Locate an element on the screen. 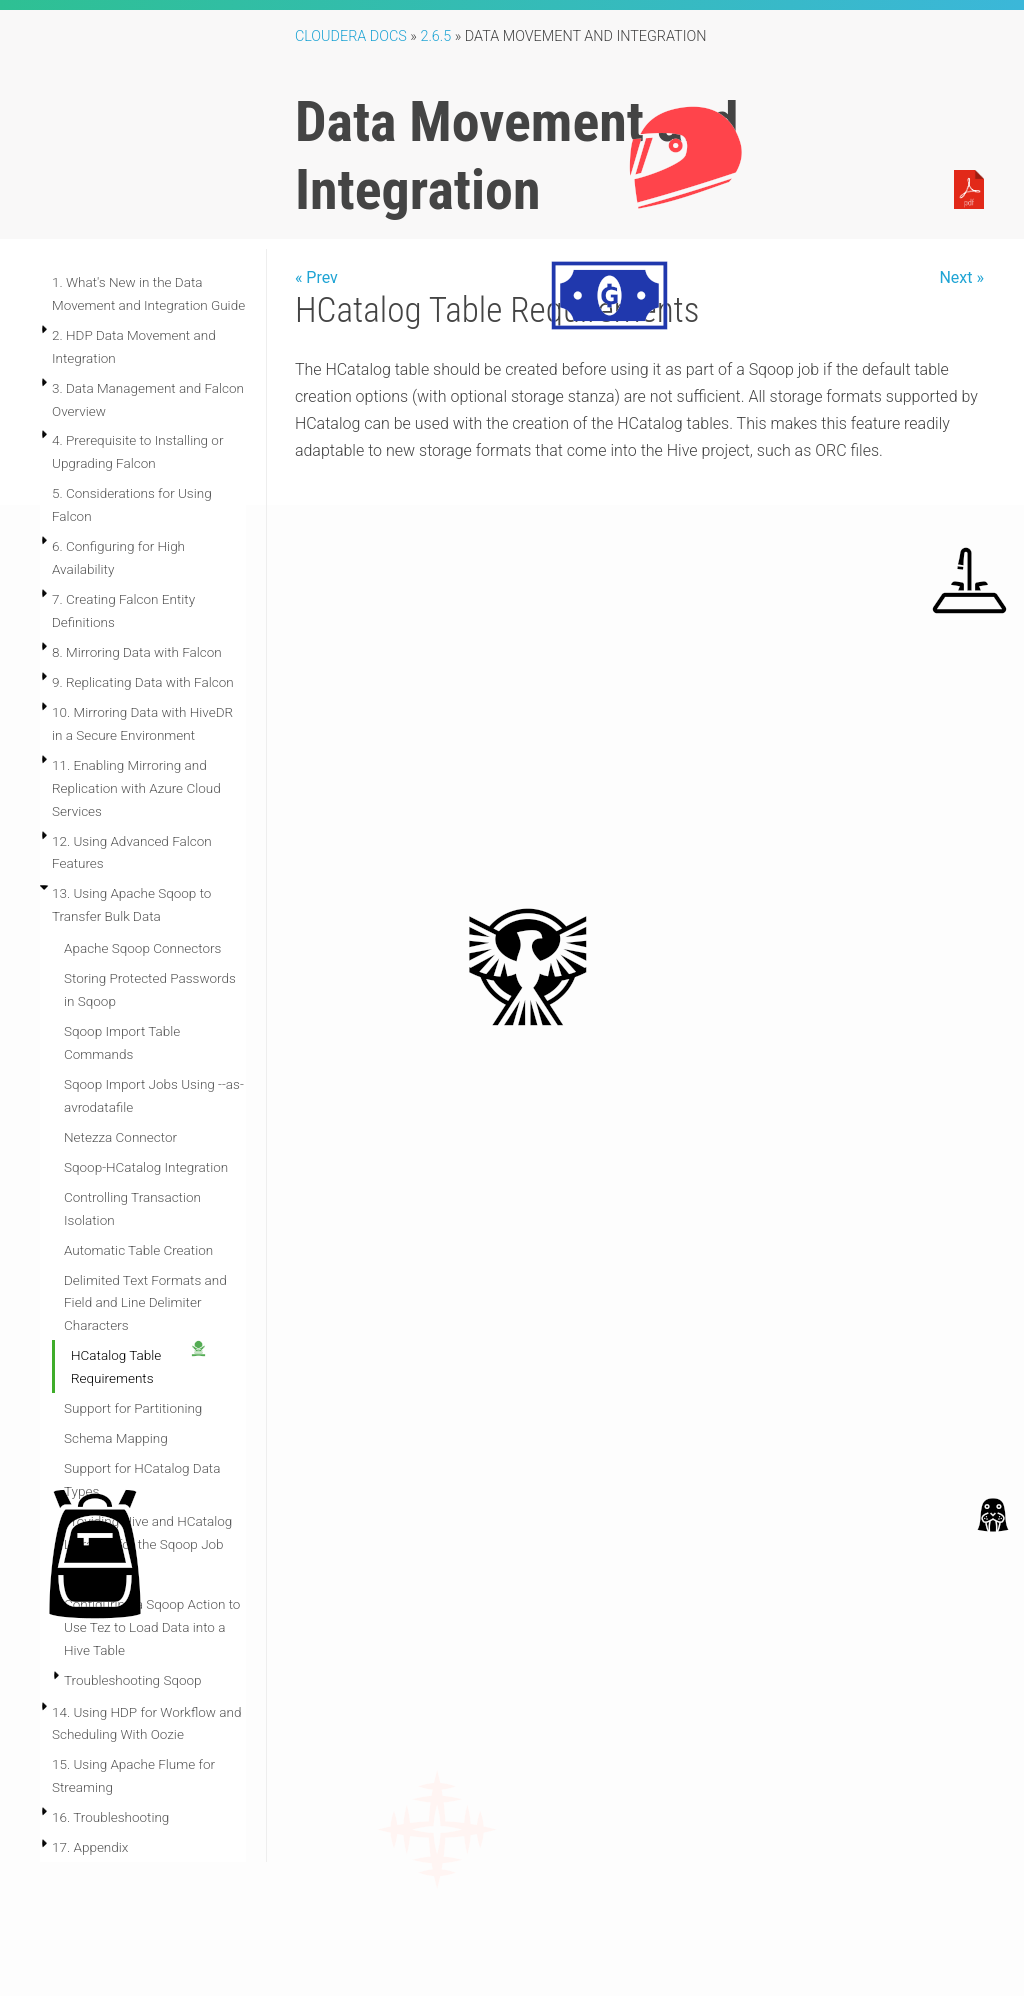  condor or eagle emblem representing a faction or team is located at coordinates (528, 967).